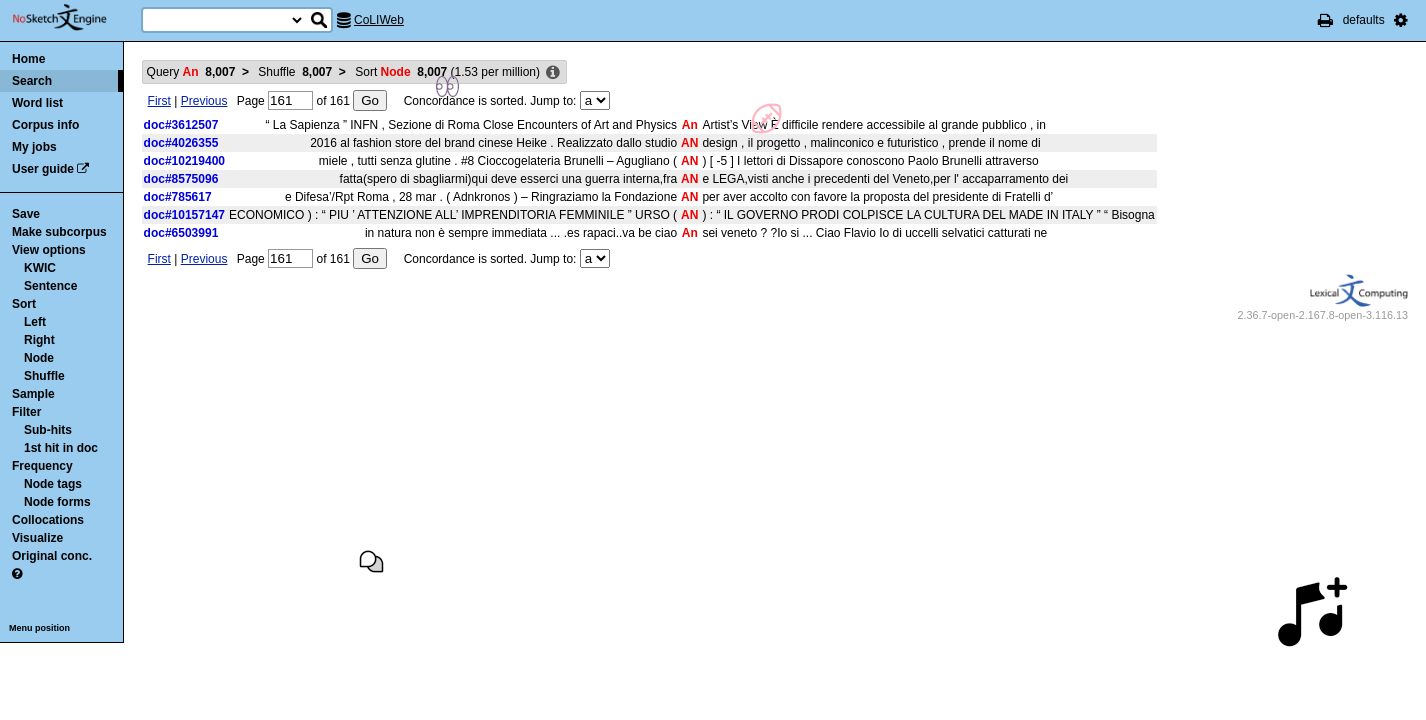  What do you see at coordinates (447, 86) in the screenshot?
I see `view who has seen your content` at bounding box center [447, 86].